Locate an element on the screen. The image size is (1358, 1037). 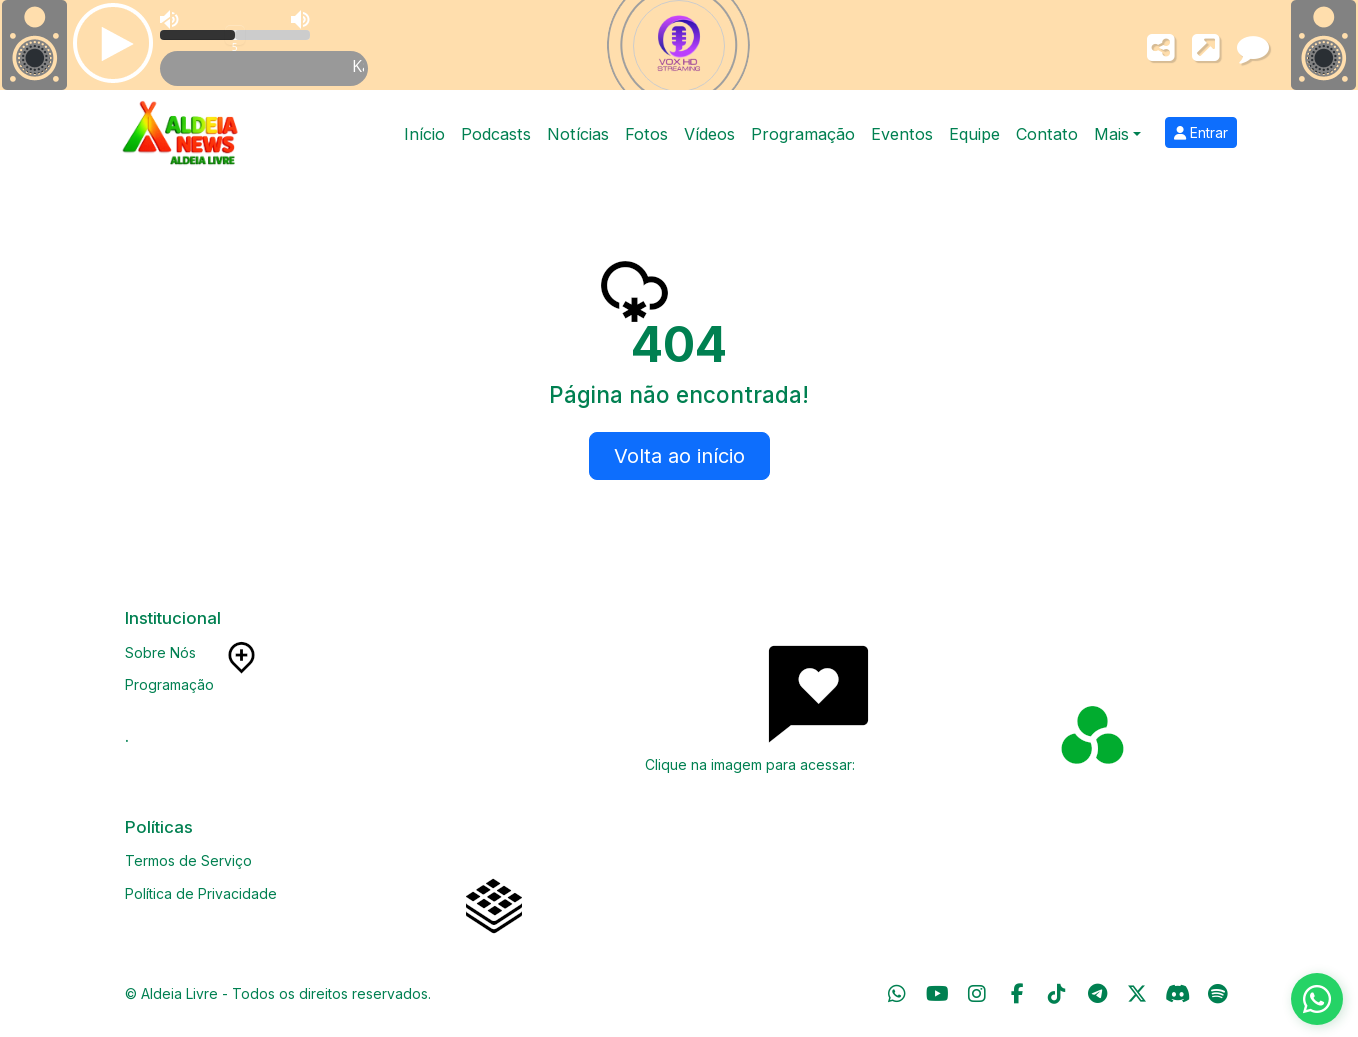
open torizon platform dashboard is located at coordinates (494, 906).